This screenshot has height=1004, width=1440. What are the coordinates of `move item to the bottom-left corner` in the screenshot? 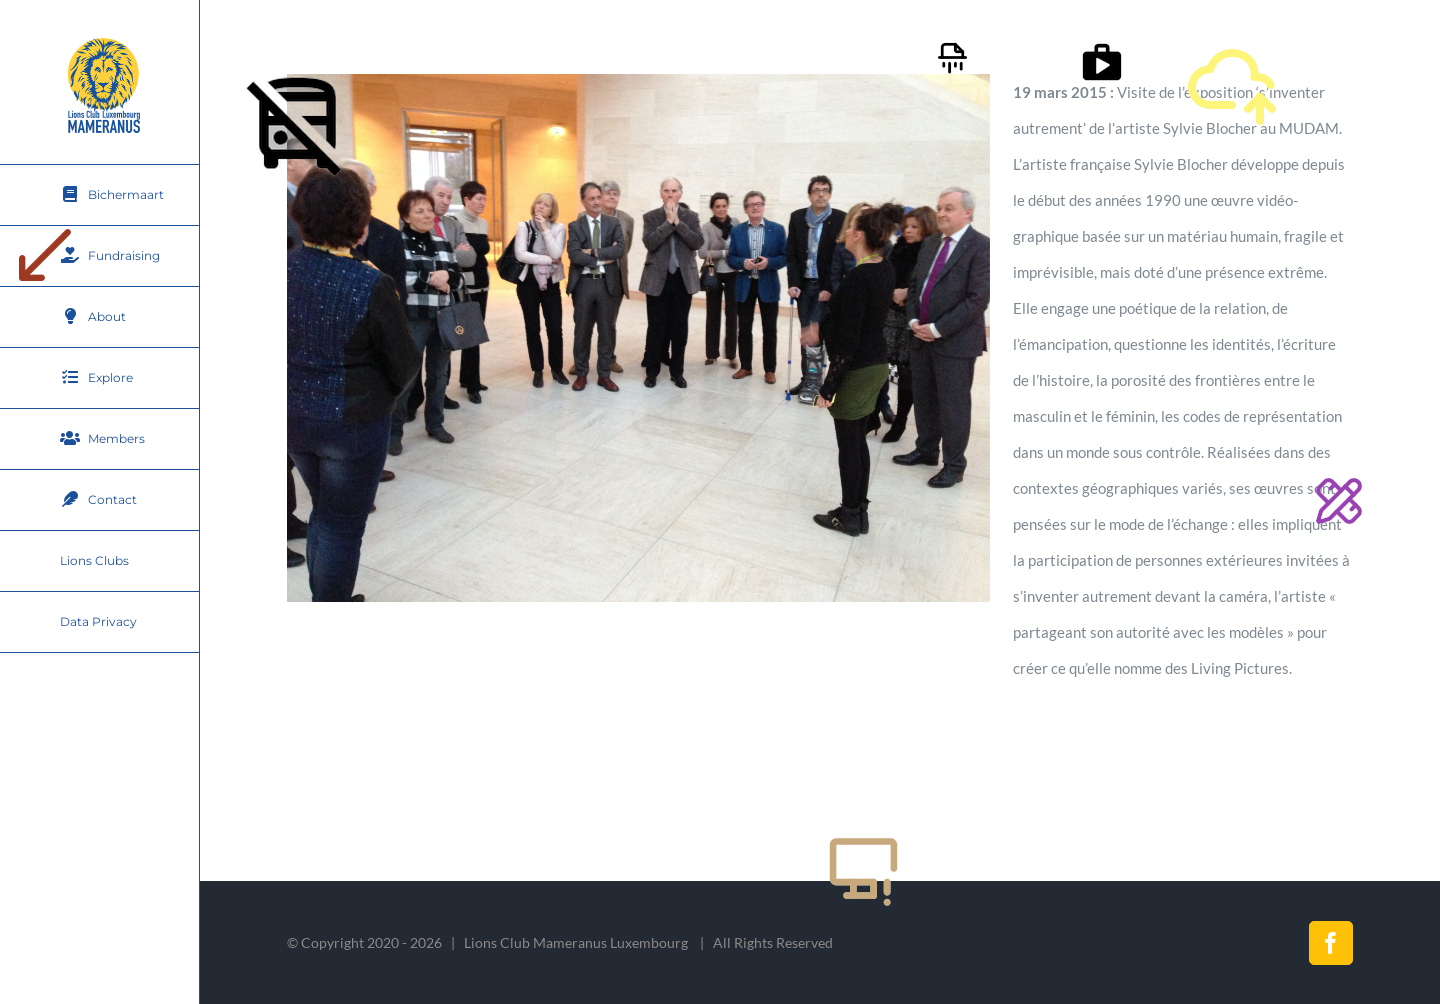 It's located at (45, 255).